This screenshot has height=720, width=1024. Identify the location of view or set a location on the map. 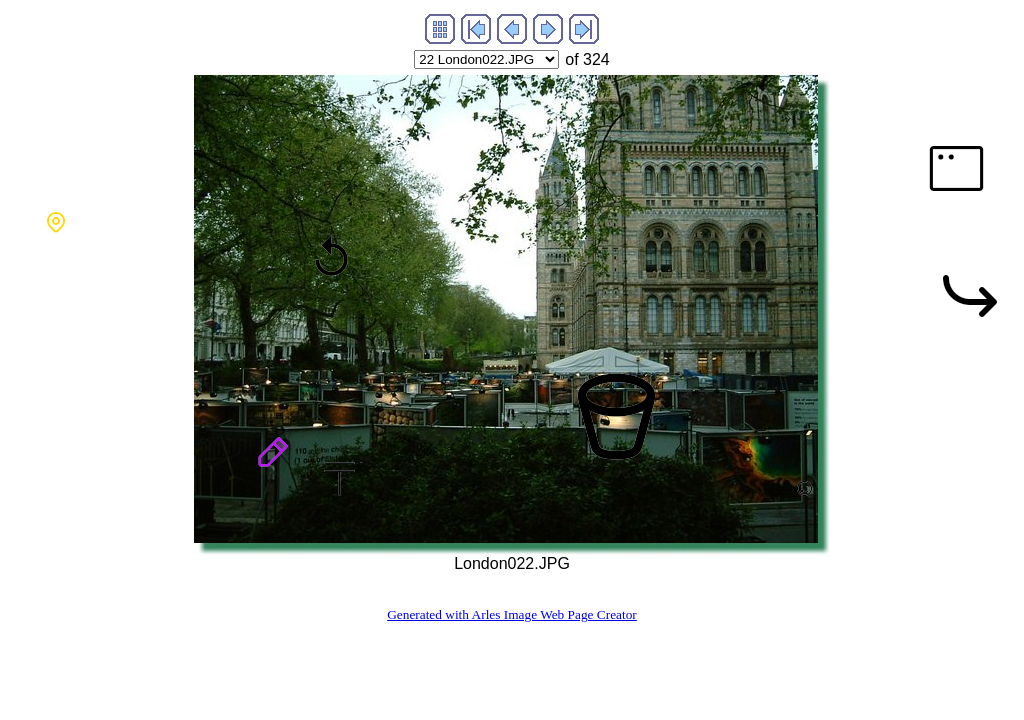
(56, 222).